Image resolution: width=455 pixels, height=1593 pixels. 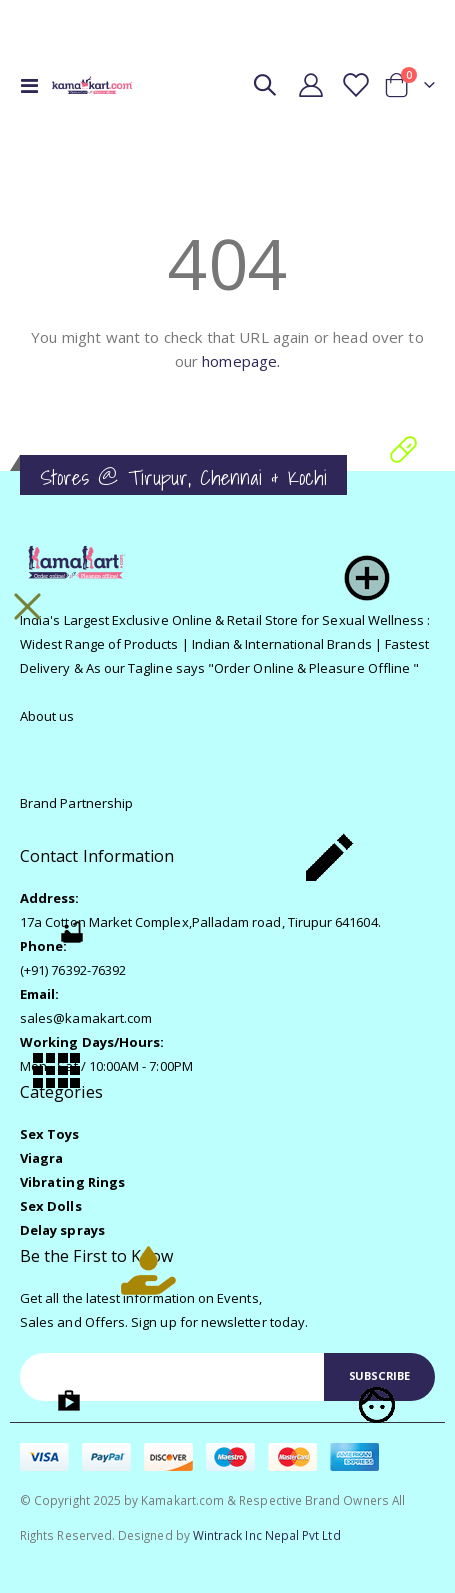 I want to click on add a new item or element, so click(x=367, y=578).